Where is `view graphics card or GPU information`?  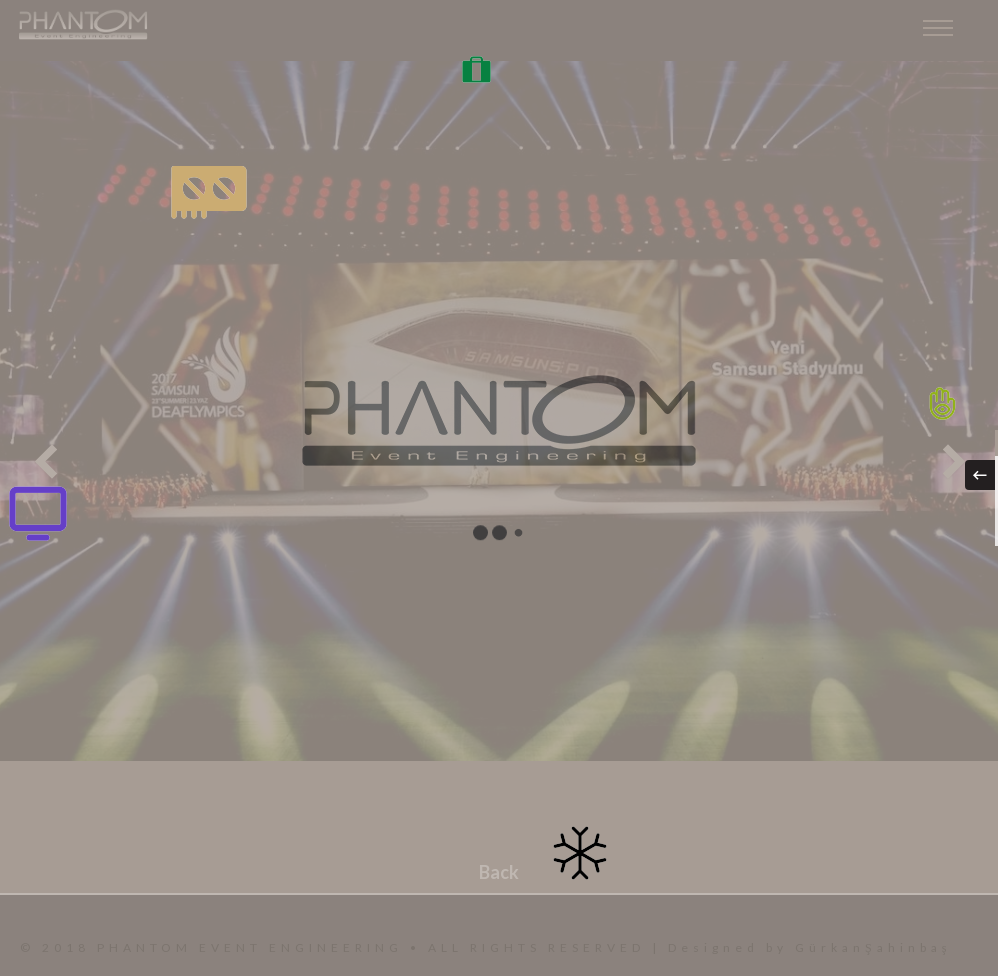
view graphics card or GPU information is located at coordinates (209, 191).